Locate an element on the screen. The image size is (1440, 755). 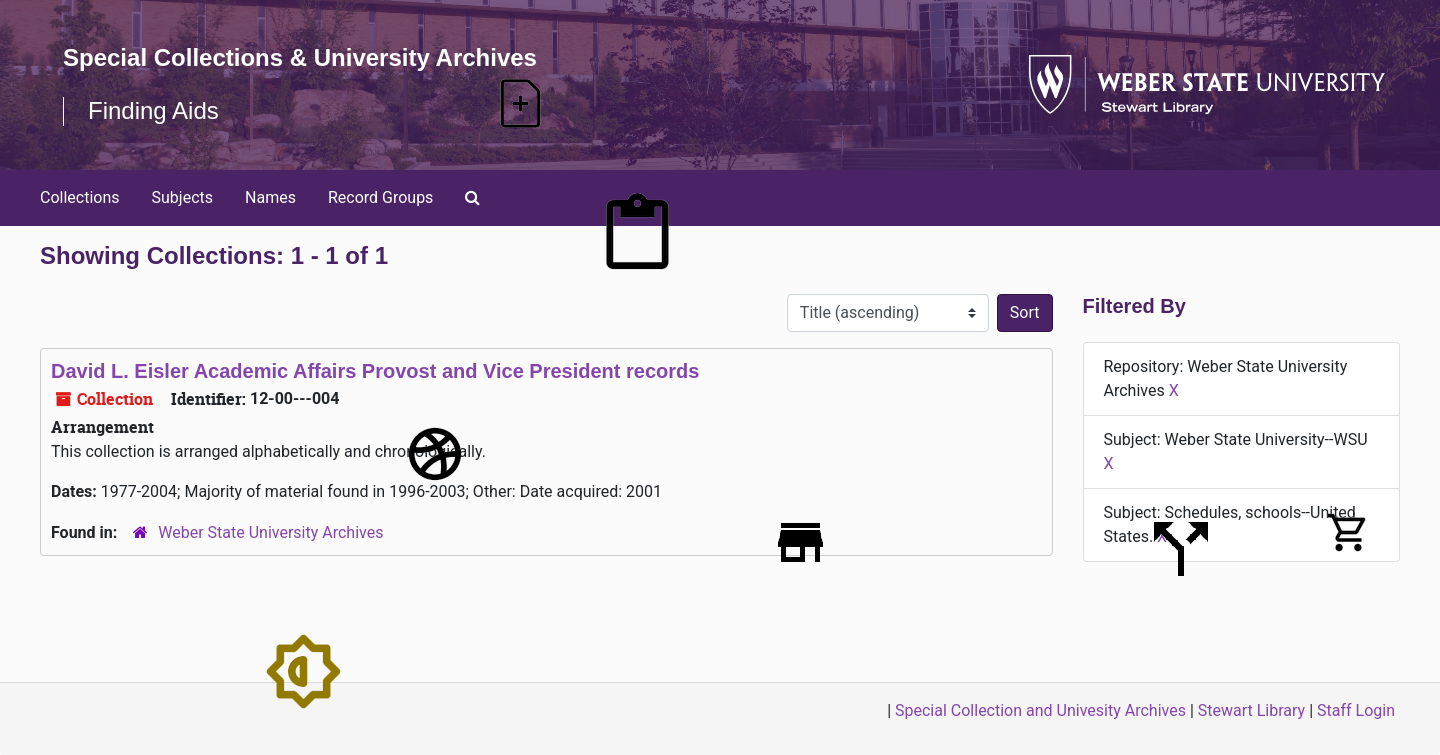
paste content from clipboard is located at coordinates (637, 234).